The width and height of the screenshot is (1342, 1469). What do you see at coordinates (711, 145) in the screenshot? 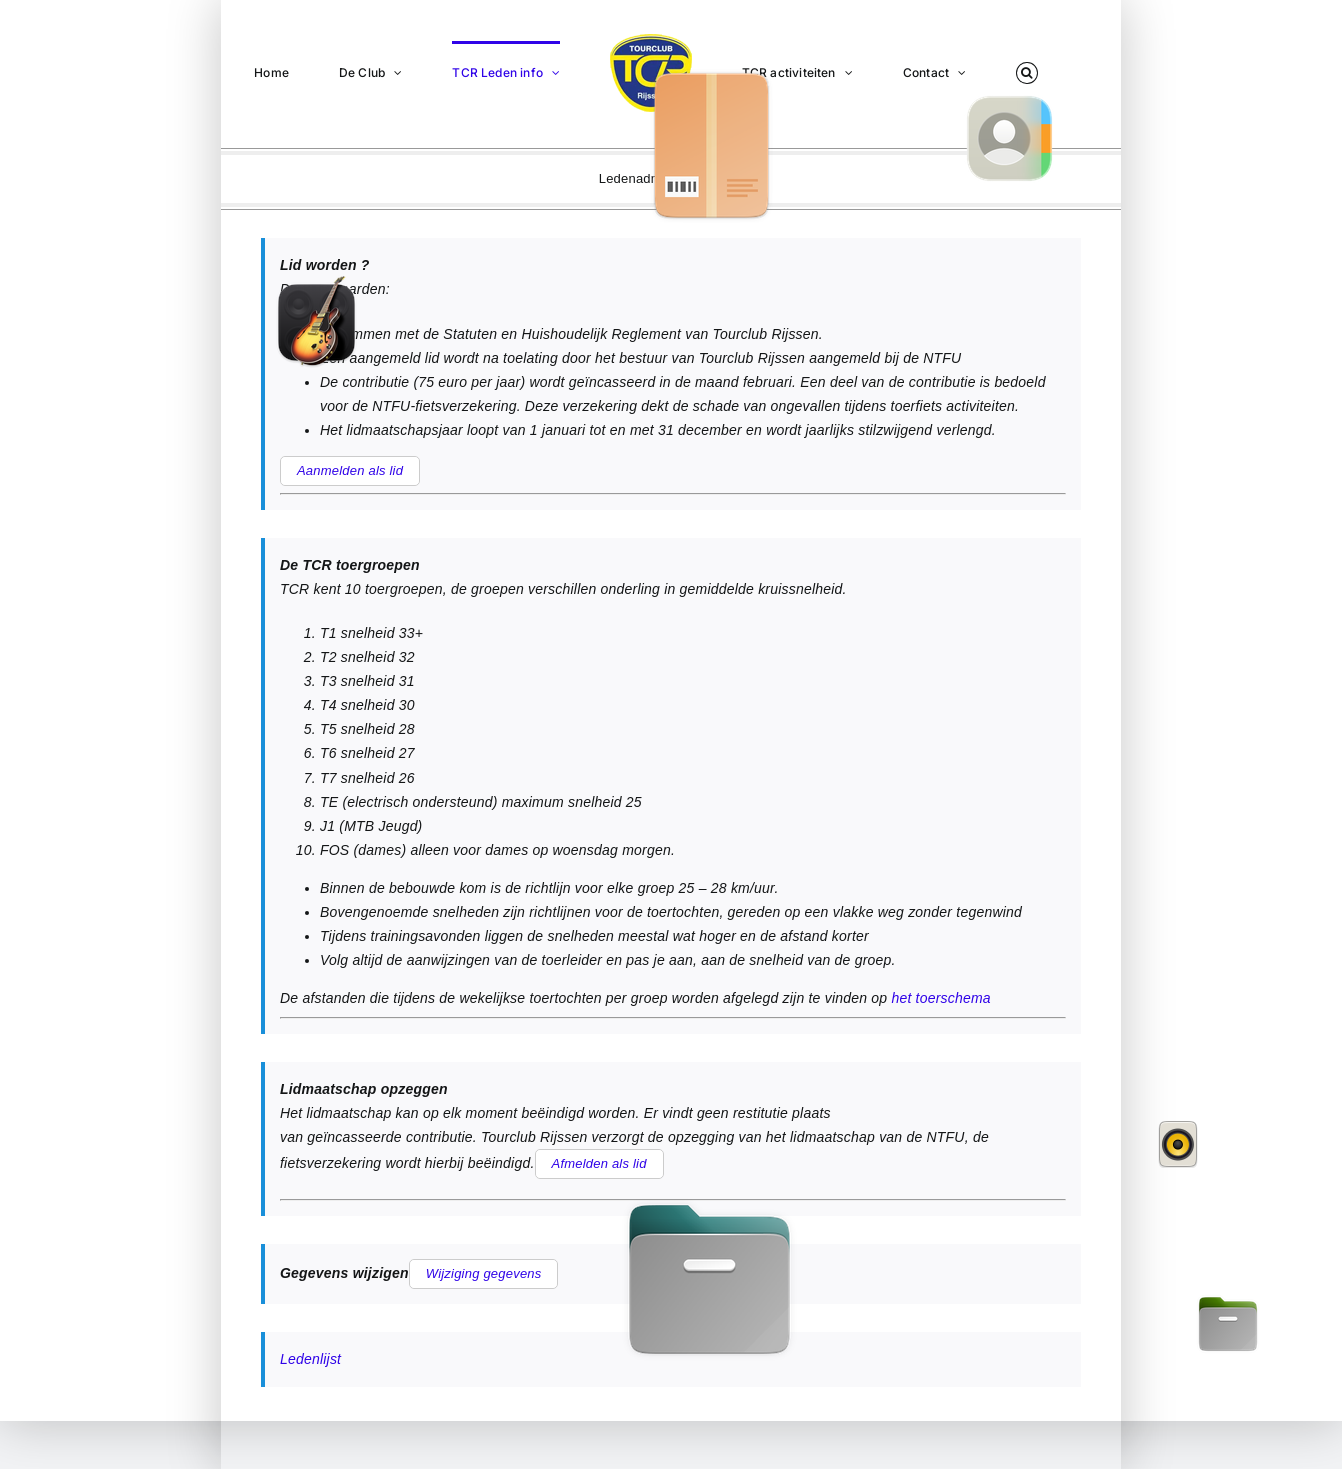
I see `install or manage software packages` at bounding box center [711, 145].